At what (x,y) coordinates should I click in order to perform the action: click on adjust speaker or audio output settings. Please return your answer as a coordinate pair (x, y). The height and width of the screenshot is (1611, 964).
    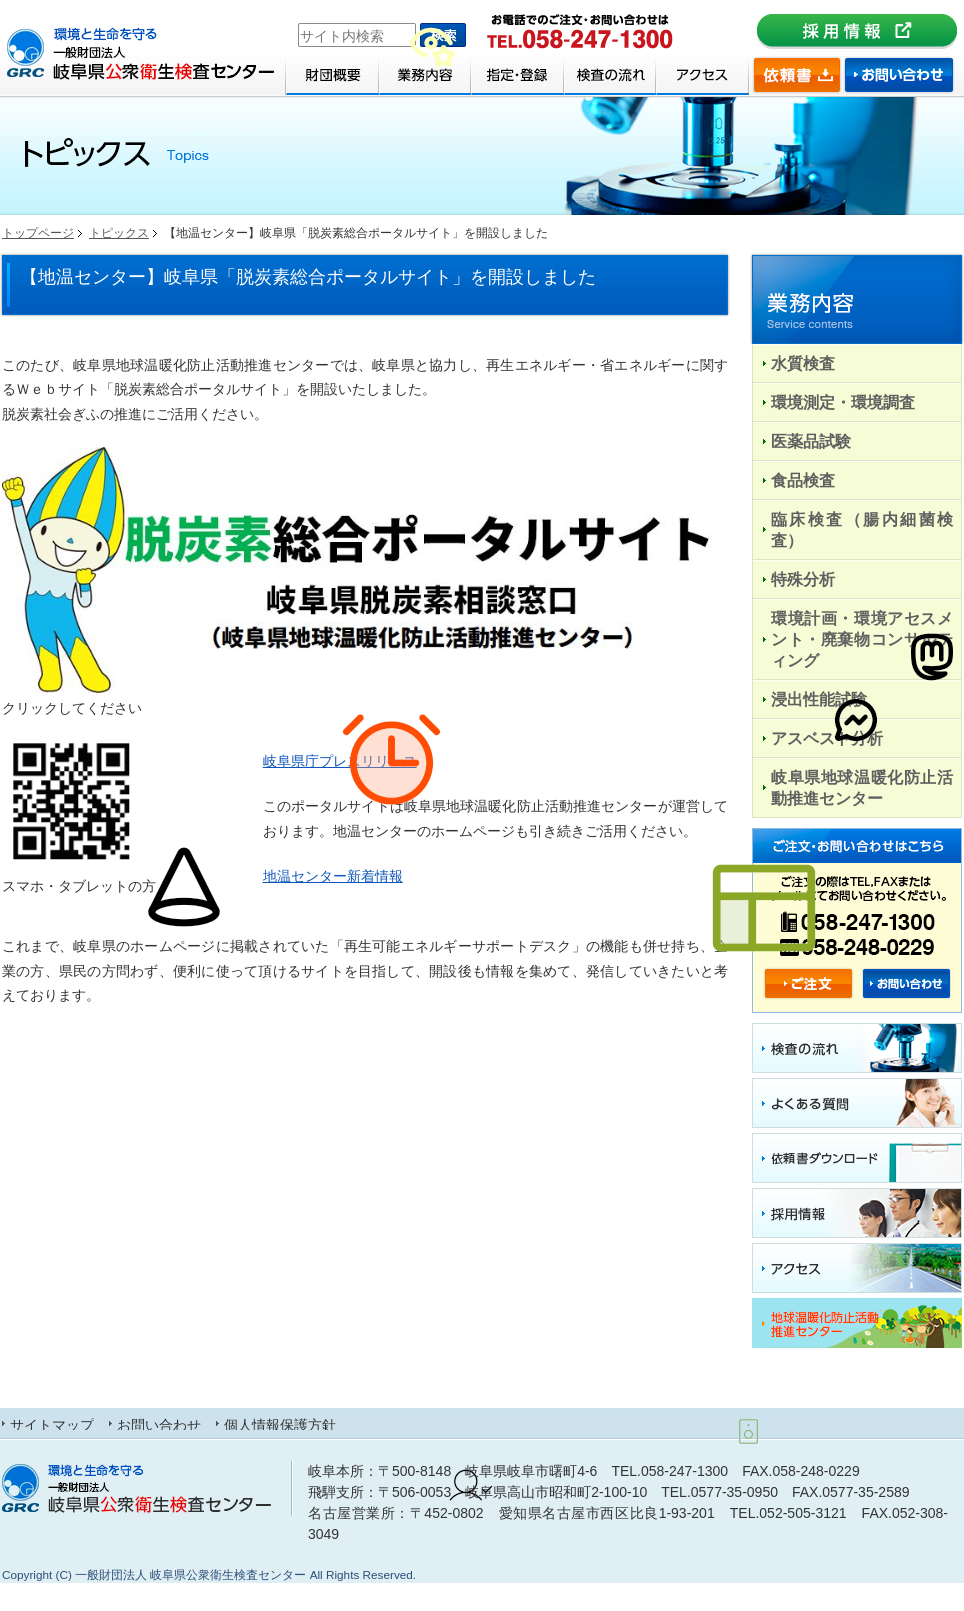
    Looking at the image, I should click on (748, 1431).